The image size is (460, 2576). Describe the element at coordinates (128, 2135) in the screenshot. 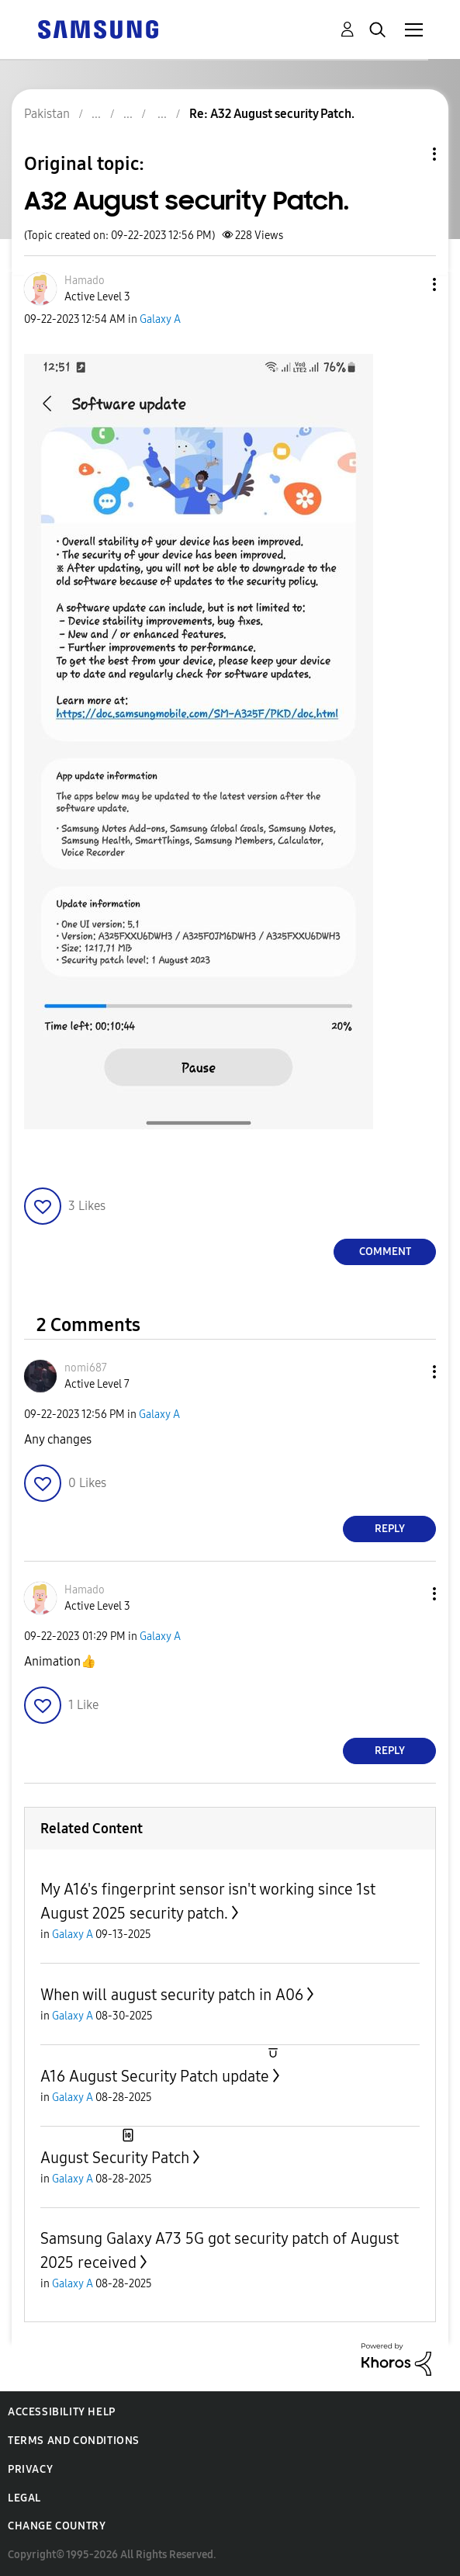

I see `represents a 10 playing card in a card game` at that location.